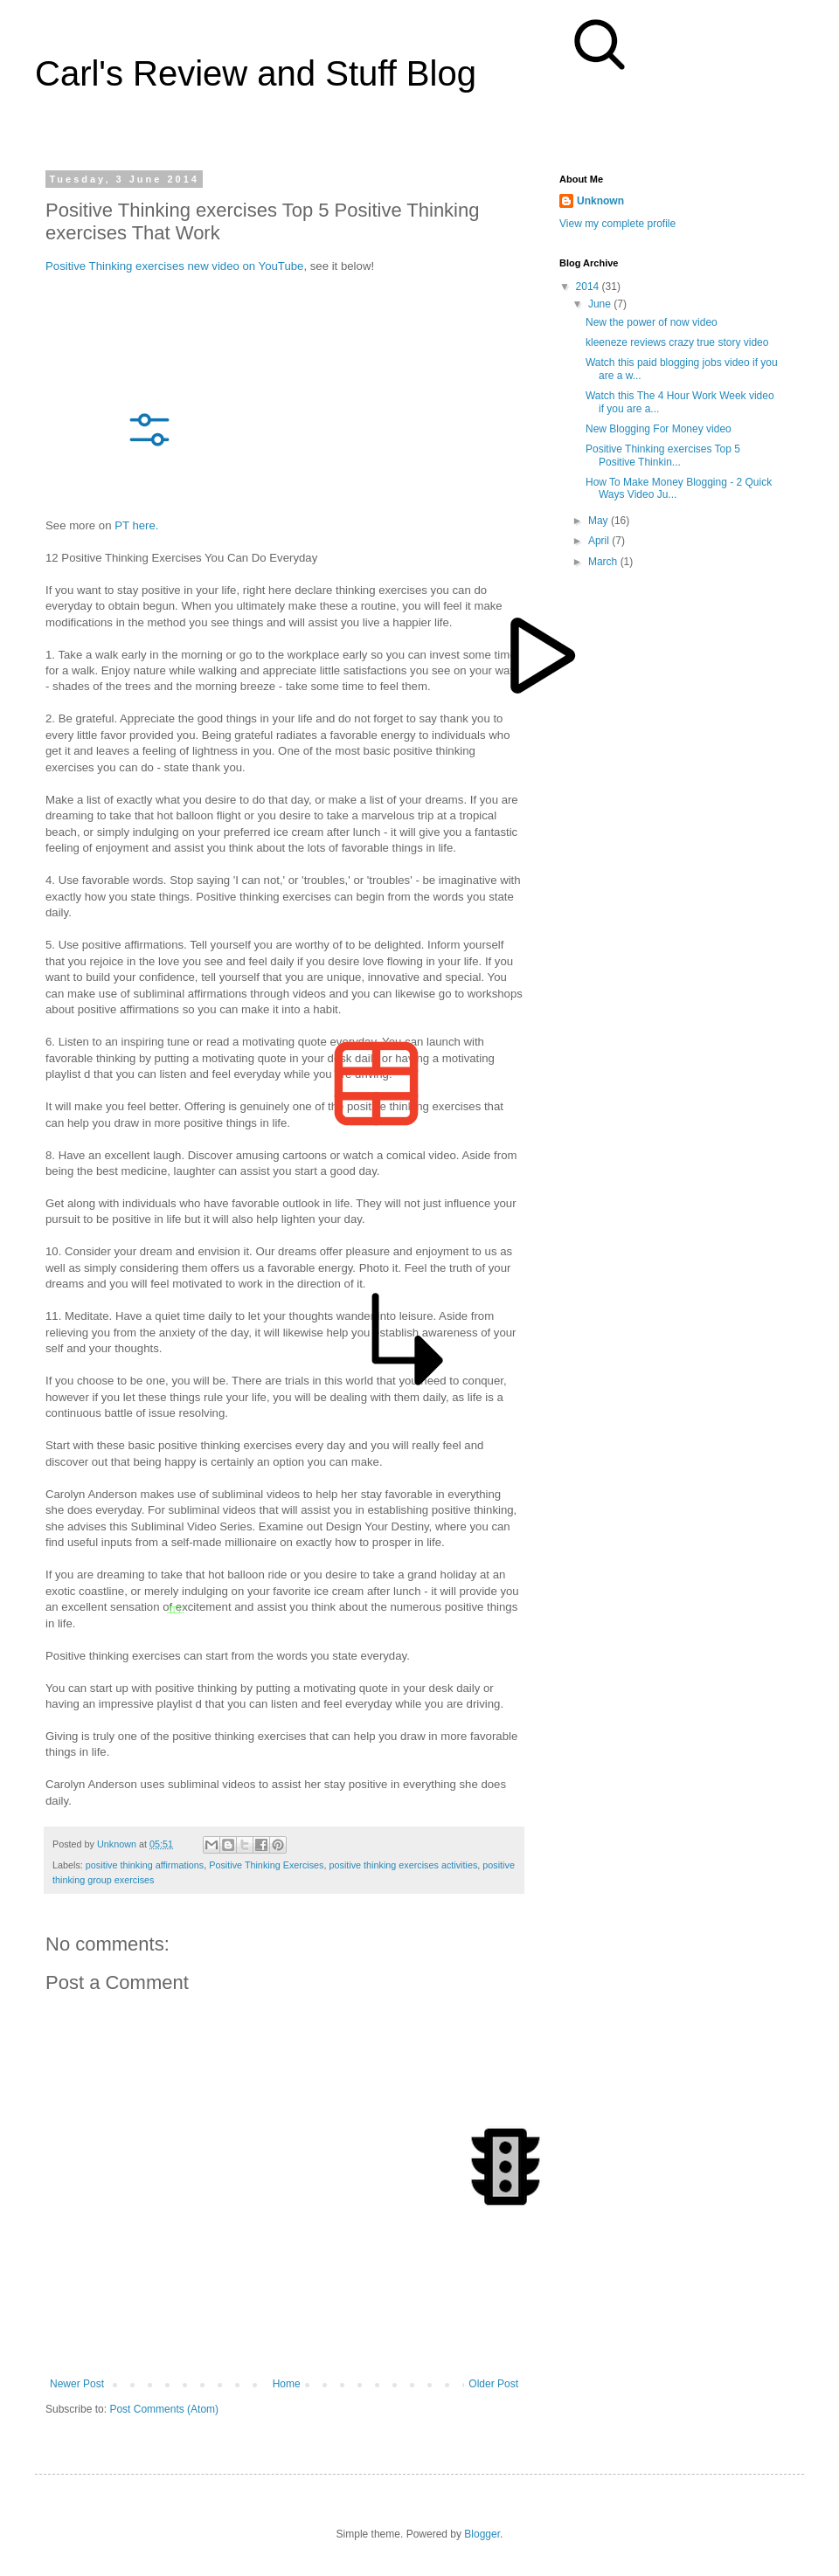  What do you see at coordinates (400, 1339) in the screenshot?
I see `reply to a message or comment` at bounding box center [400, 1339].